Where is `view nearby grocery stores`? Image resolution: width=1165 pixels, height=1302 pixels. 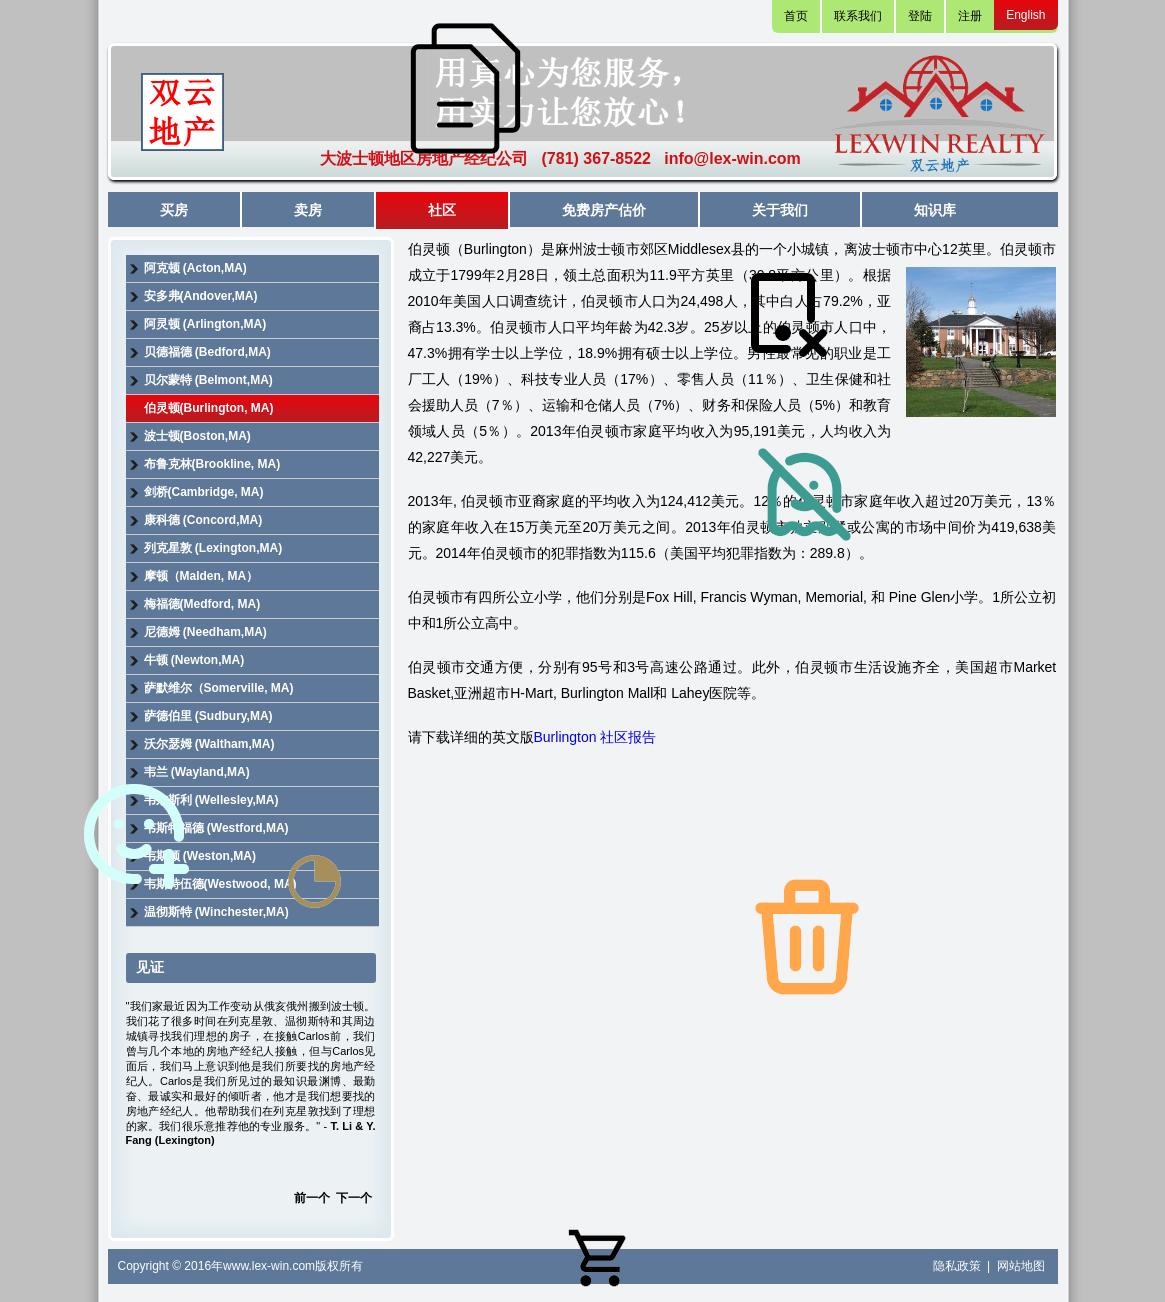 view nearby grocery stores is located at coordinates (600, 1258).